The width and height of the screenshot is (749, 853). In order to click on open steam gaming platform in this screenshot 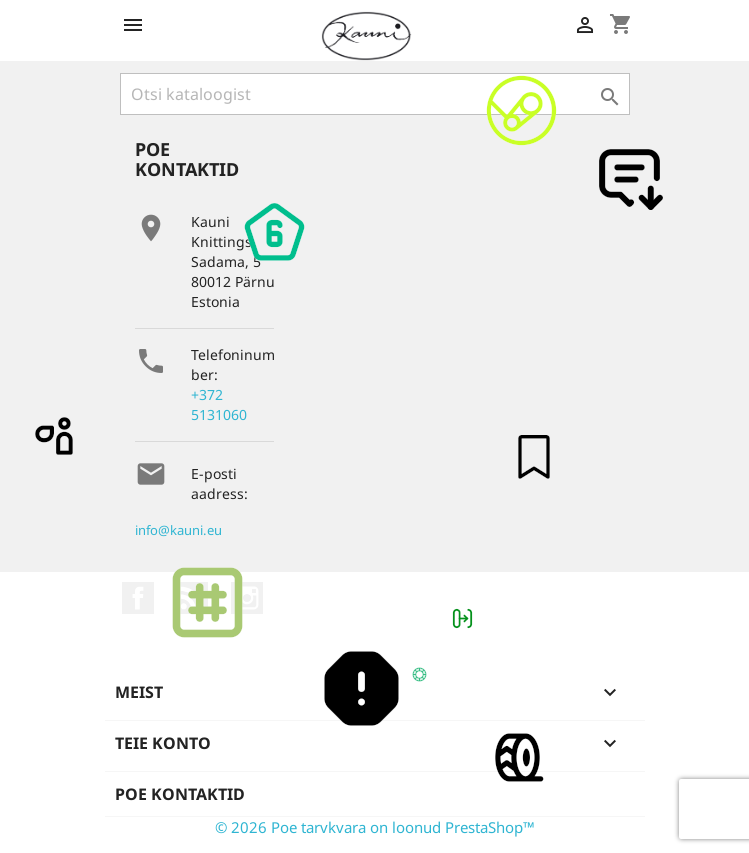, I will do `click(521, 110)`.